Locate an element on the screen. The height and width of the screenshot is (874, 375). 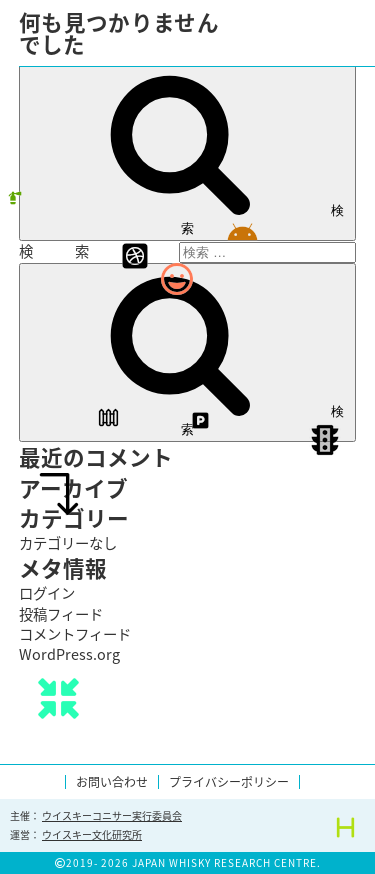
find nearby parking locations is located at coordinates (200, 420).